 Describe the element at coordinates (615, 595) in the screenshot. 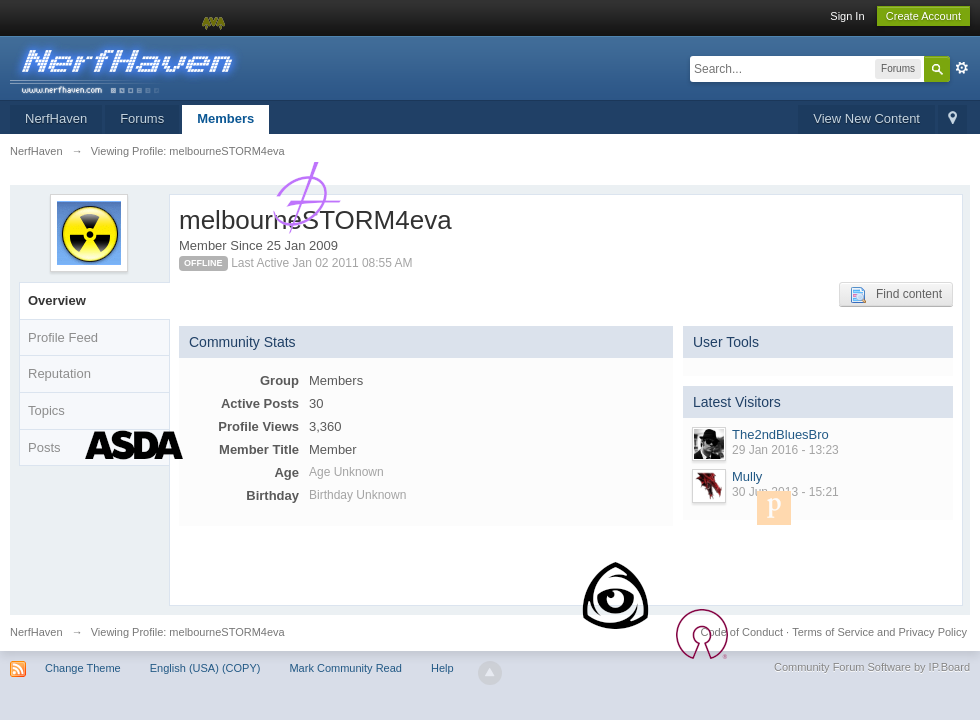

I see `visit iconfinder website` at that location.